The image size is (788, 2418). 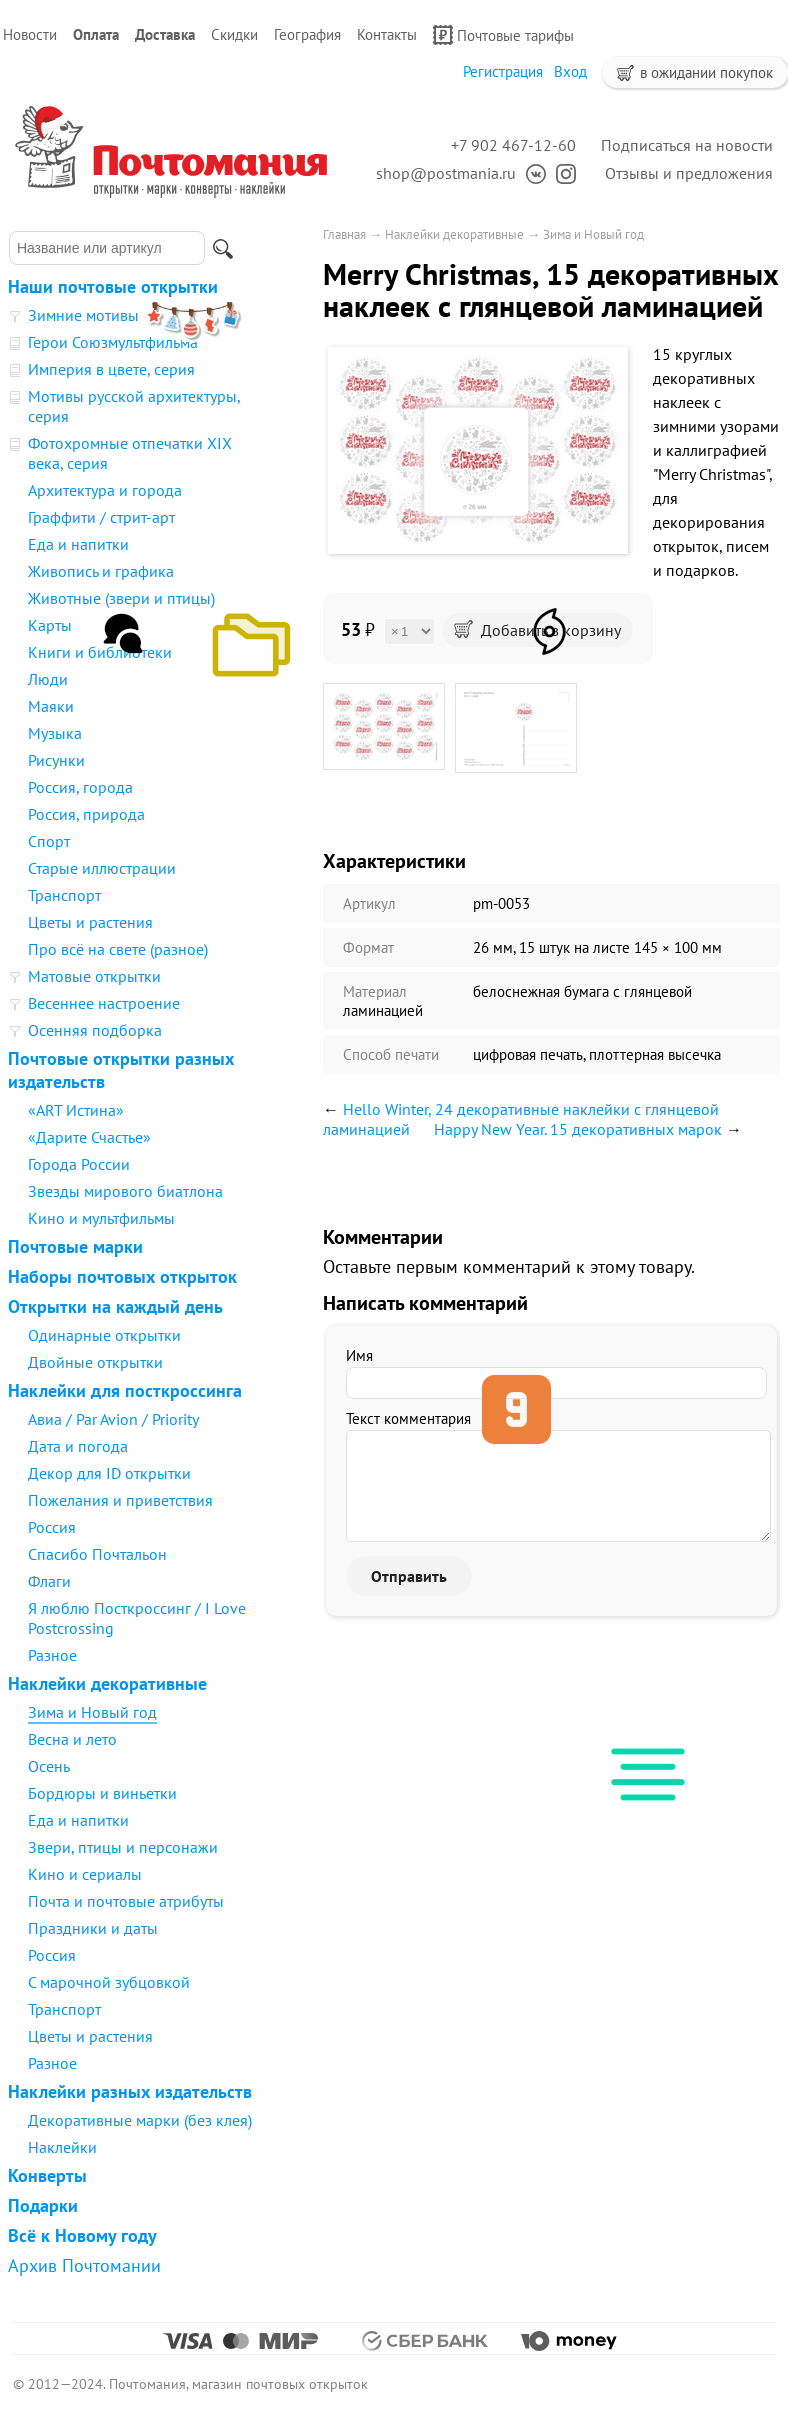 What do you see at coordinates (516, 1409) in the screenshot?
I see `select page or item number 9` at bounding box center [516, 1409].